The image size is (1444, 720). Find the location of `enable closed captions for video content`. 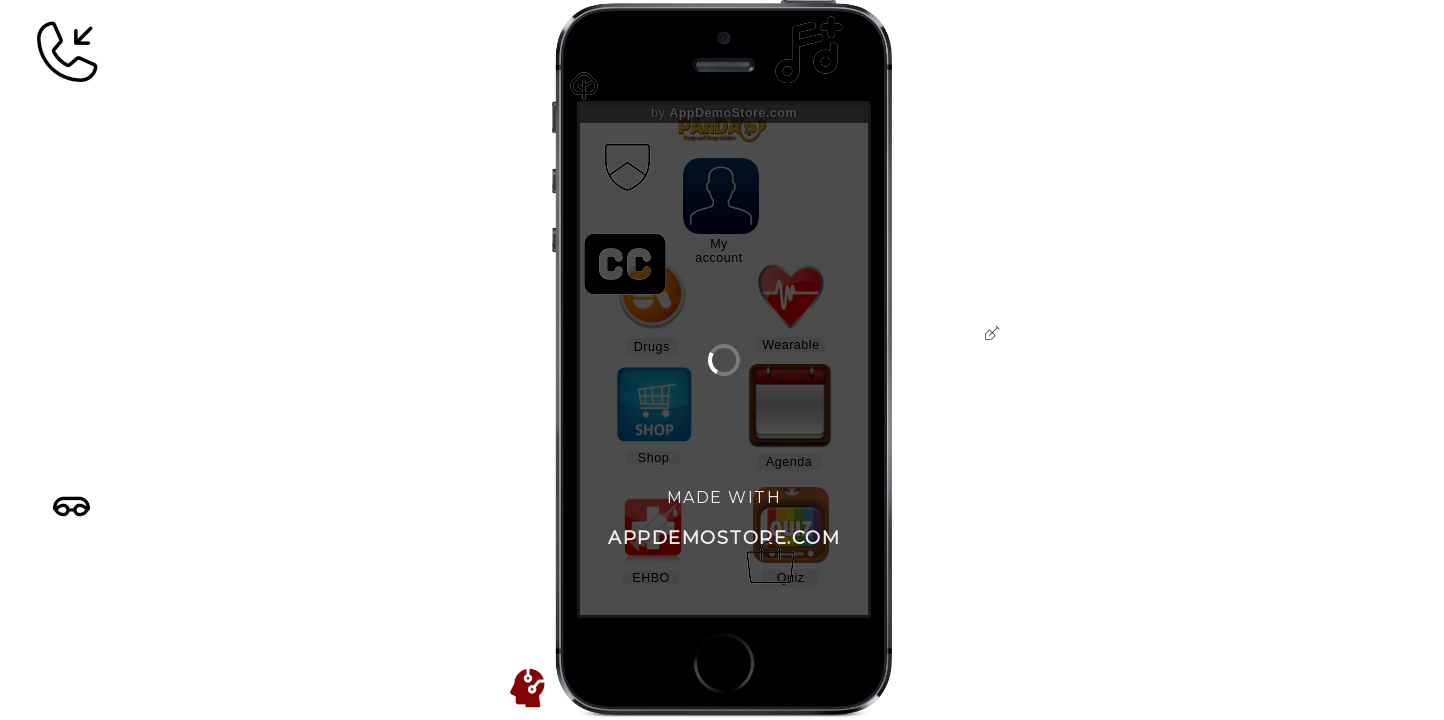

enable closed captions for video content is located at coordinates (625, 264).